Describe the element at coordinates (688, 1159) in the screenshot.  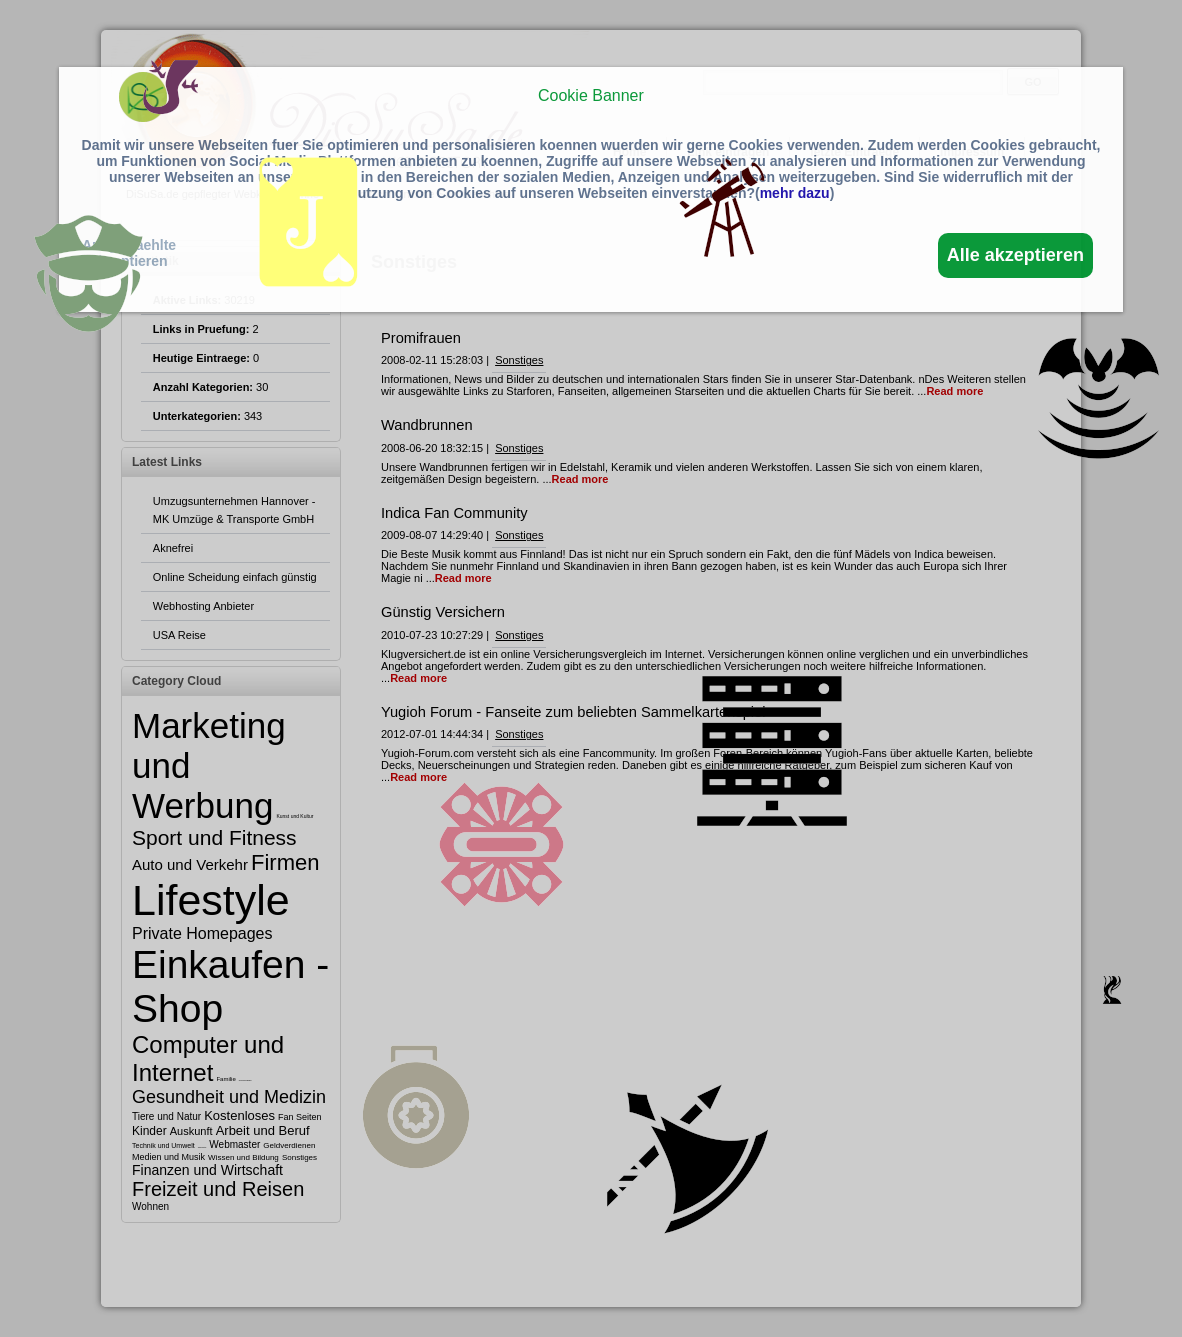
I see `select halberd weapon in game inventory` at that location.